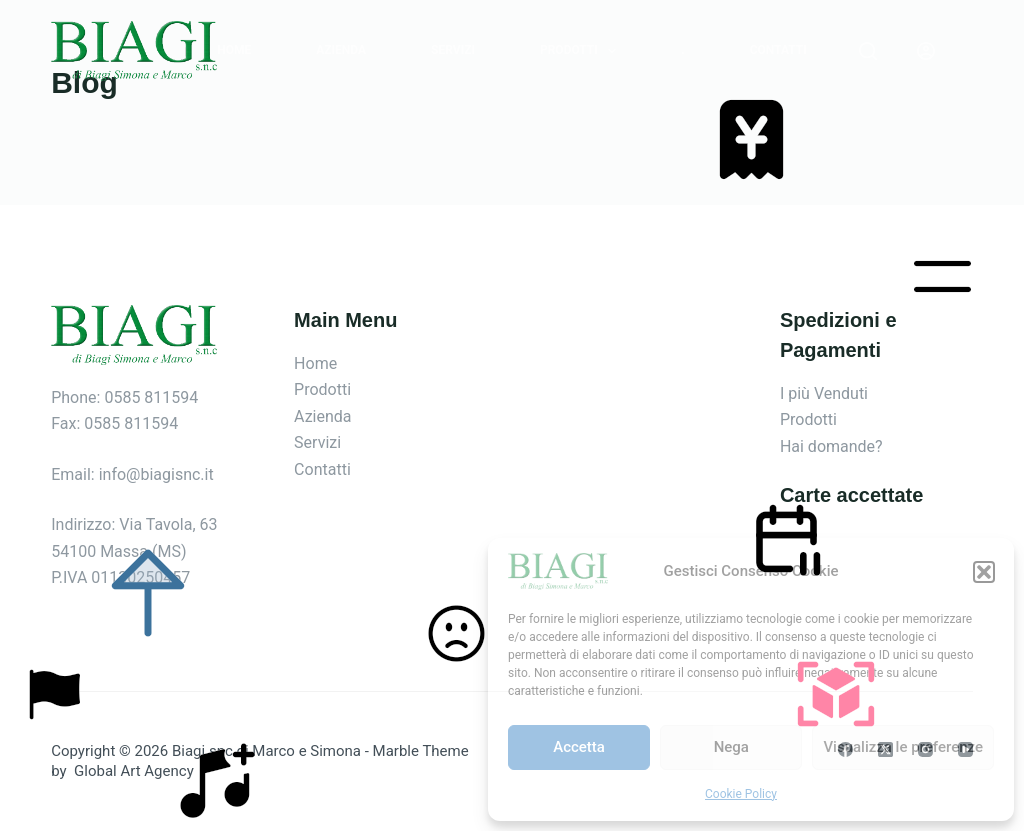 The image size is (1024, 831). I want to click on flag or report content, so click(54, 694).